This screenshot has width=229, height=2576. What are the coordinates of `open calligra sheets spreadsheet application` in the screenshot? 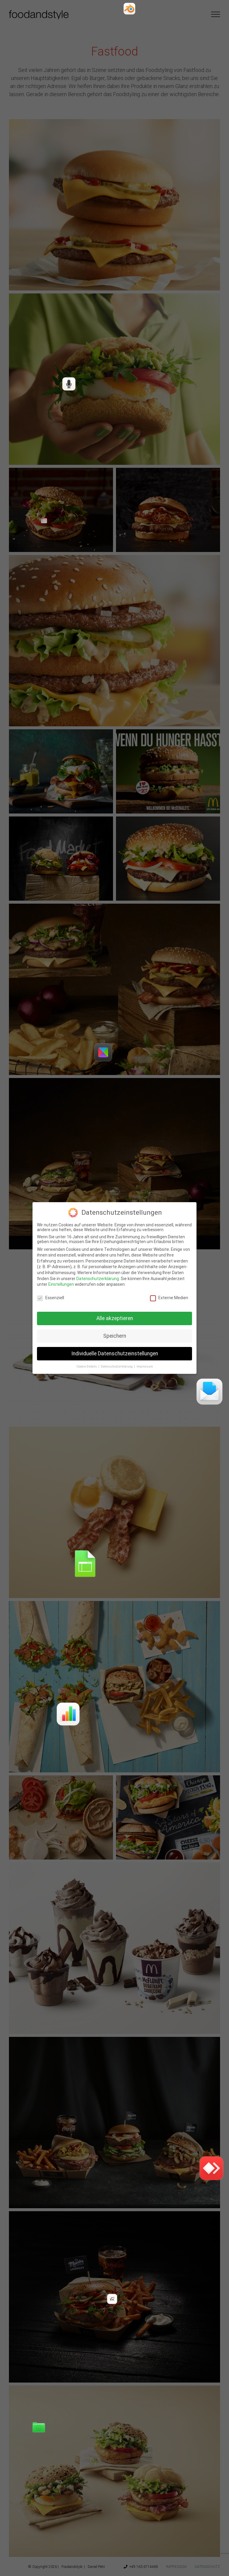 It's located at (68, 1714).